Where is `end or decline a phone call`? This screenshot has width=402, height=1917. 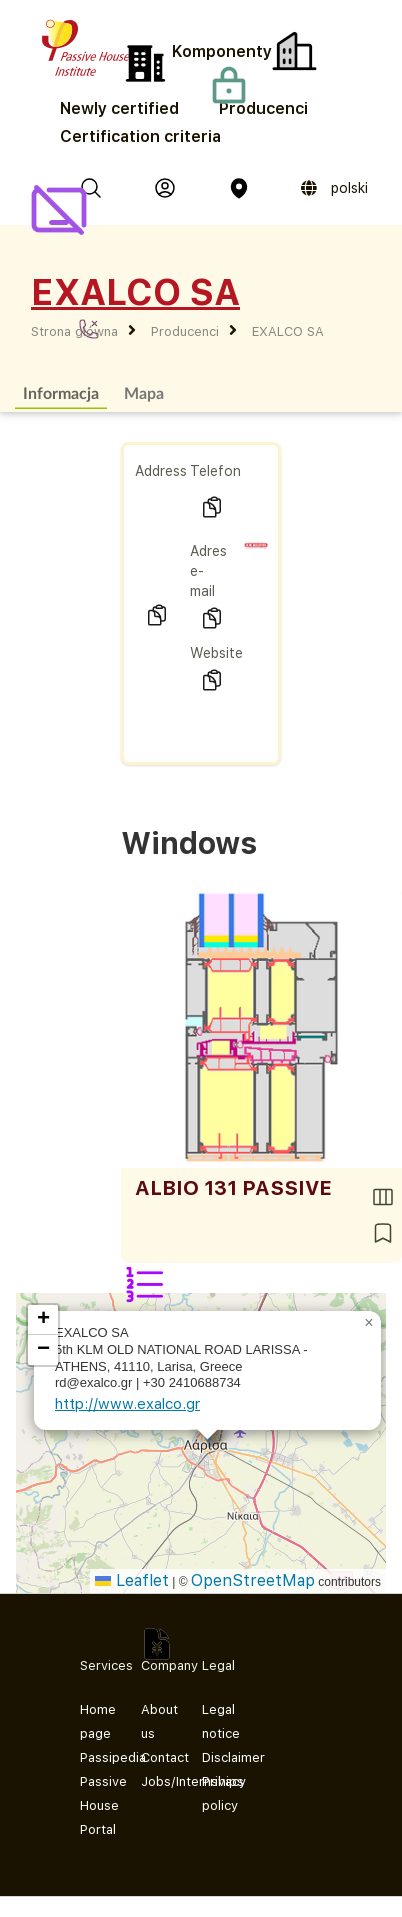
end or decline a phone call is located at coordinates (89, 329).